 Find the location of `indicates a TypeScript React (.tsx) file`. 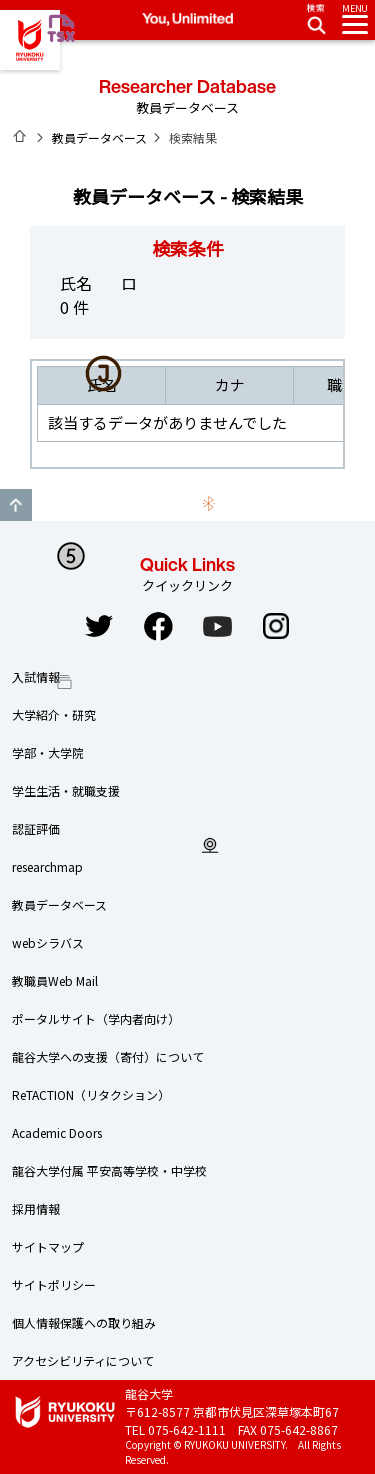

indicates a TypeScript React (.tsx) file is located at coordinates (61, 29).